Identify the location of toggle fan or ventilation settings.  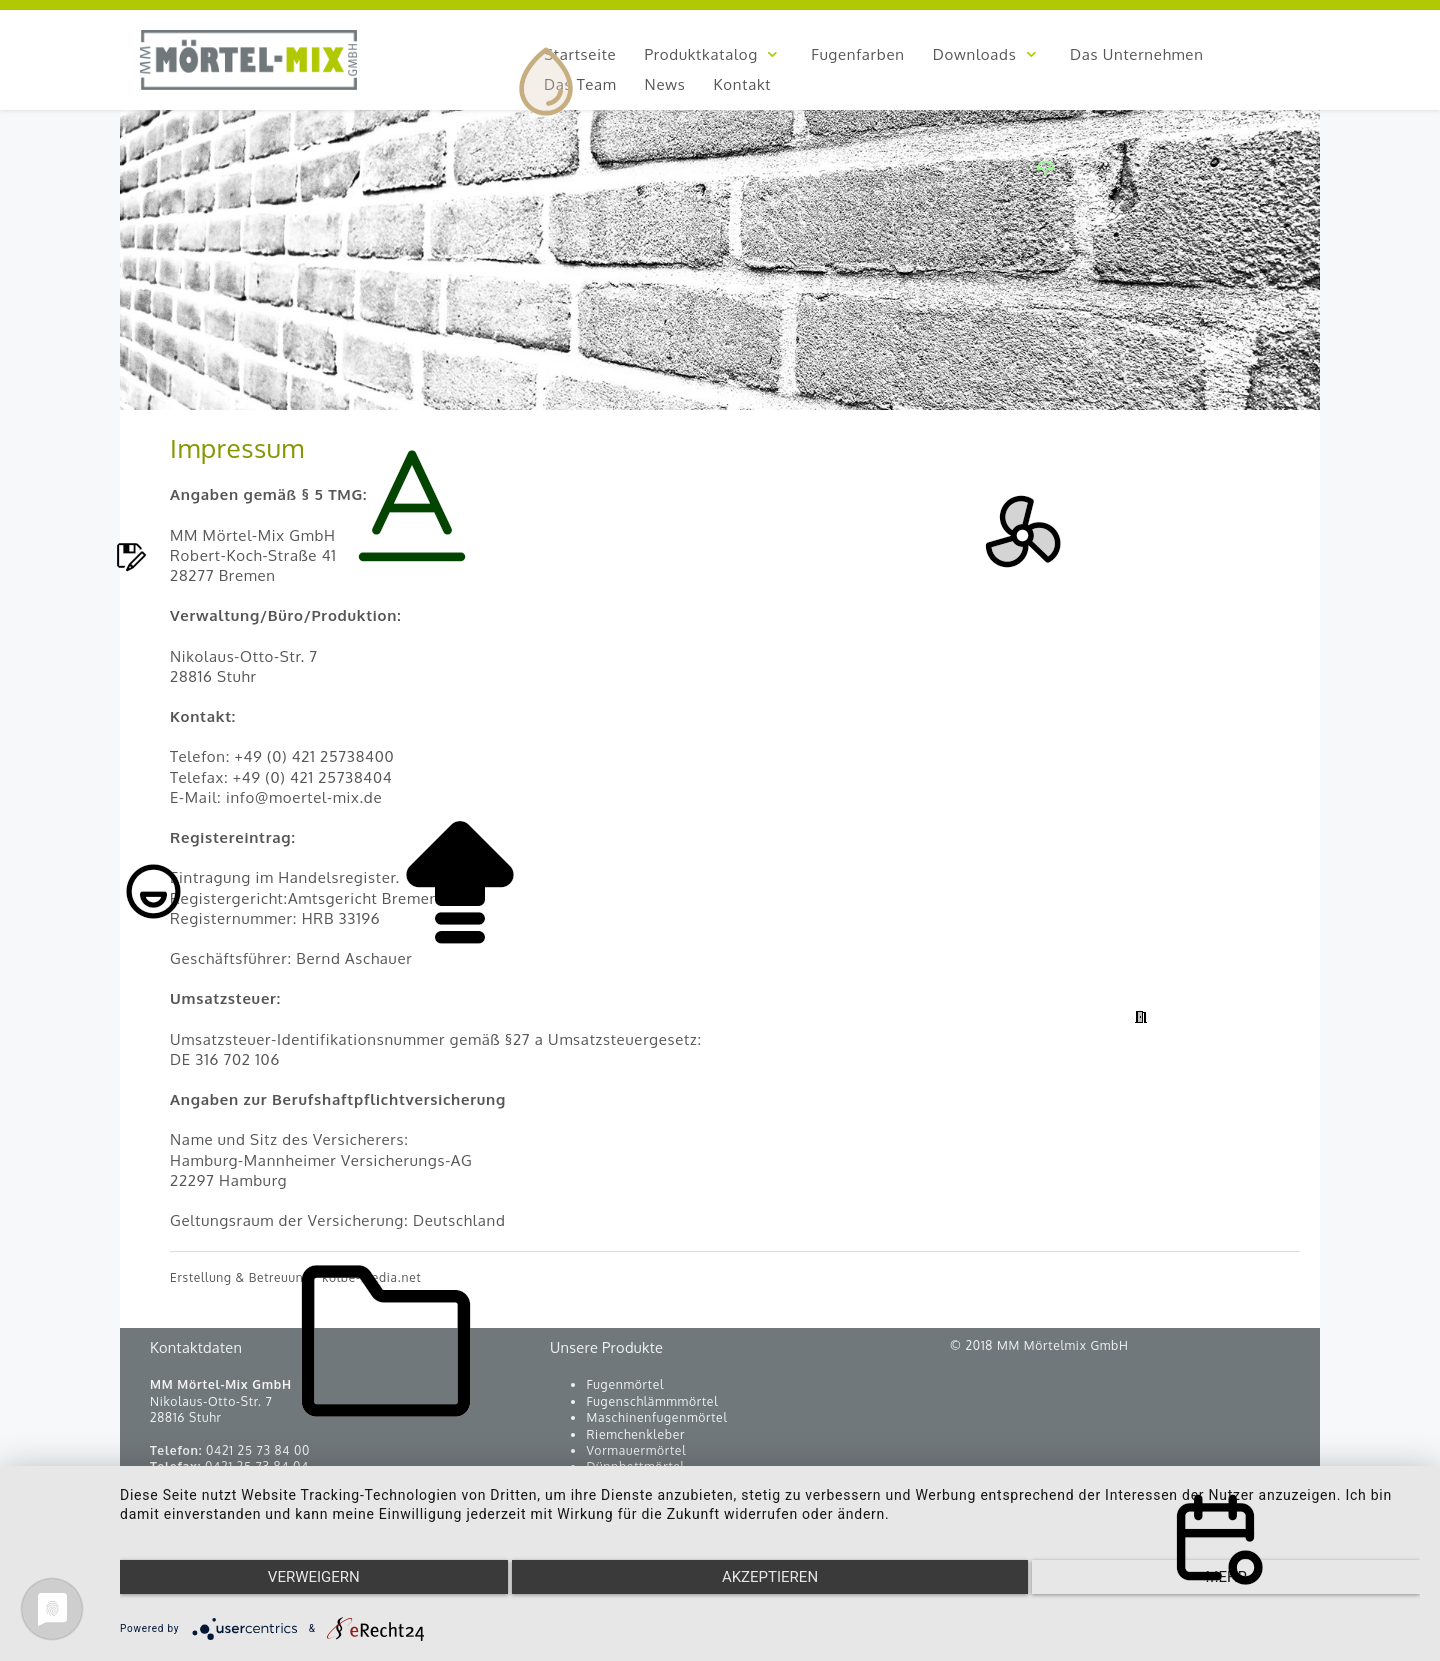
(1022, 535).